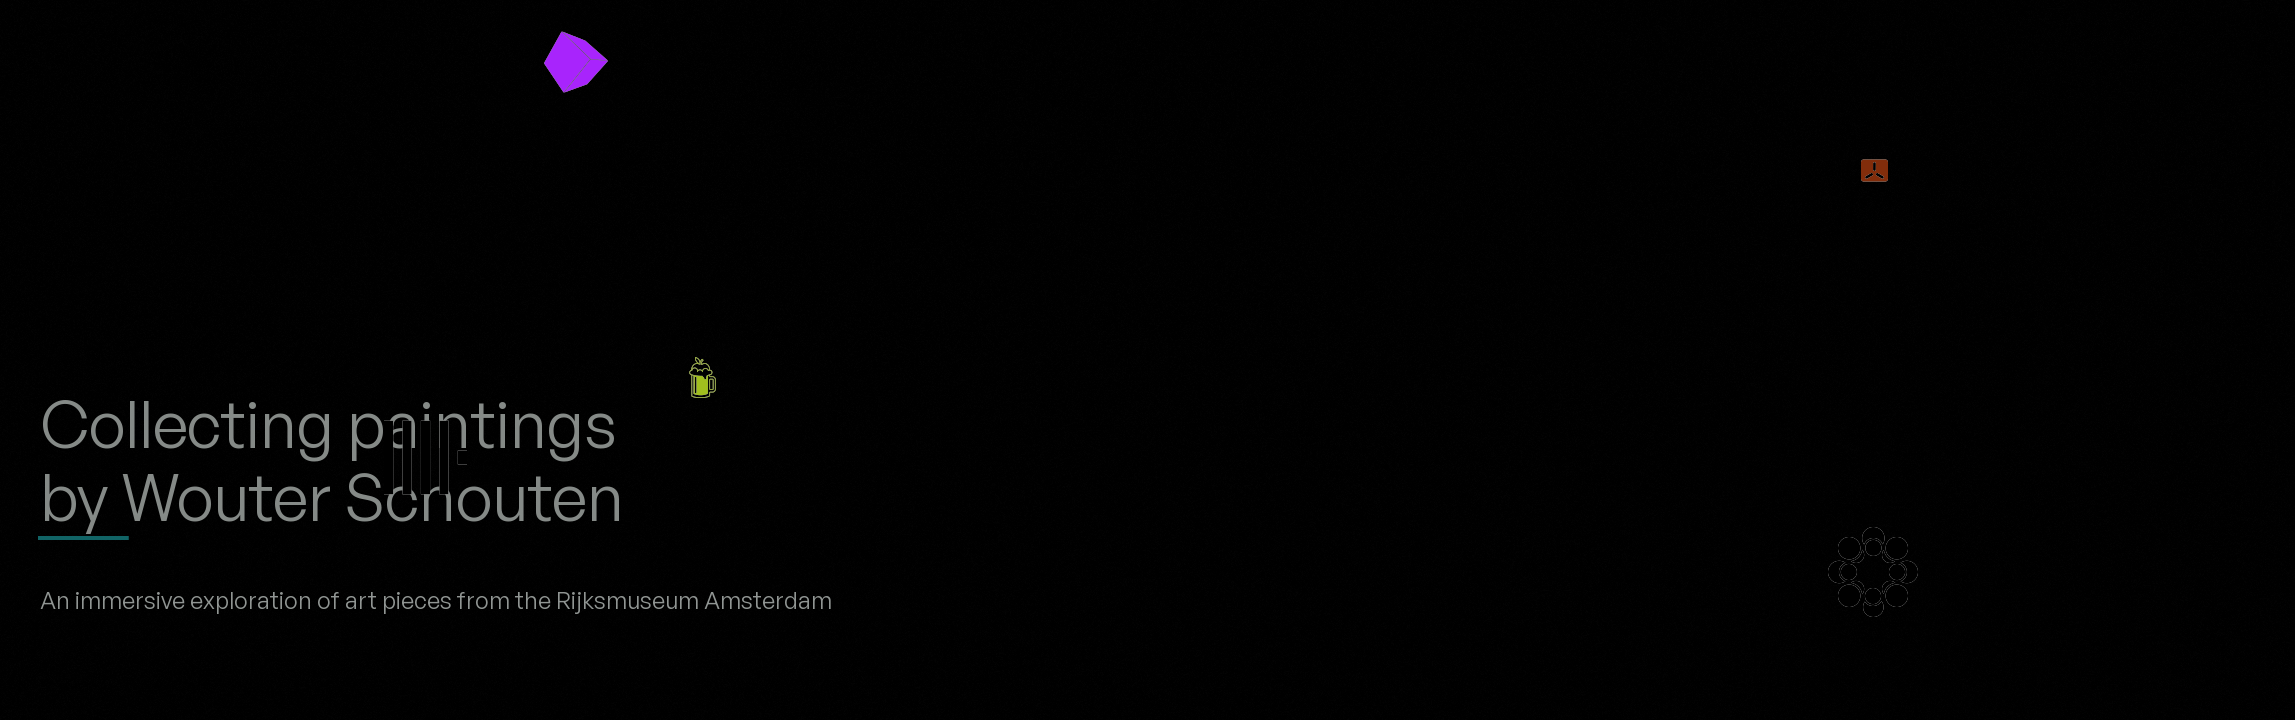  Describe the element at coordinates (702, 377) in the screenshot. I see `link to homebrew package manager website` at that location.